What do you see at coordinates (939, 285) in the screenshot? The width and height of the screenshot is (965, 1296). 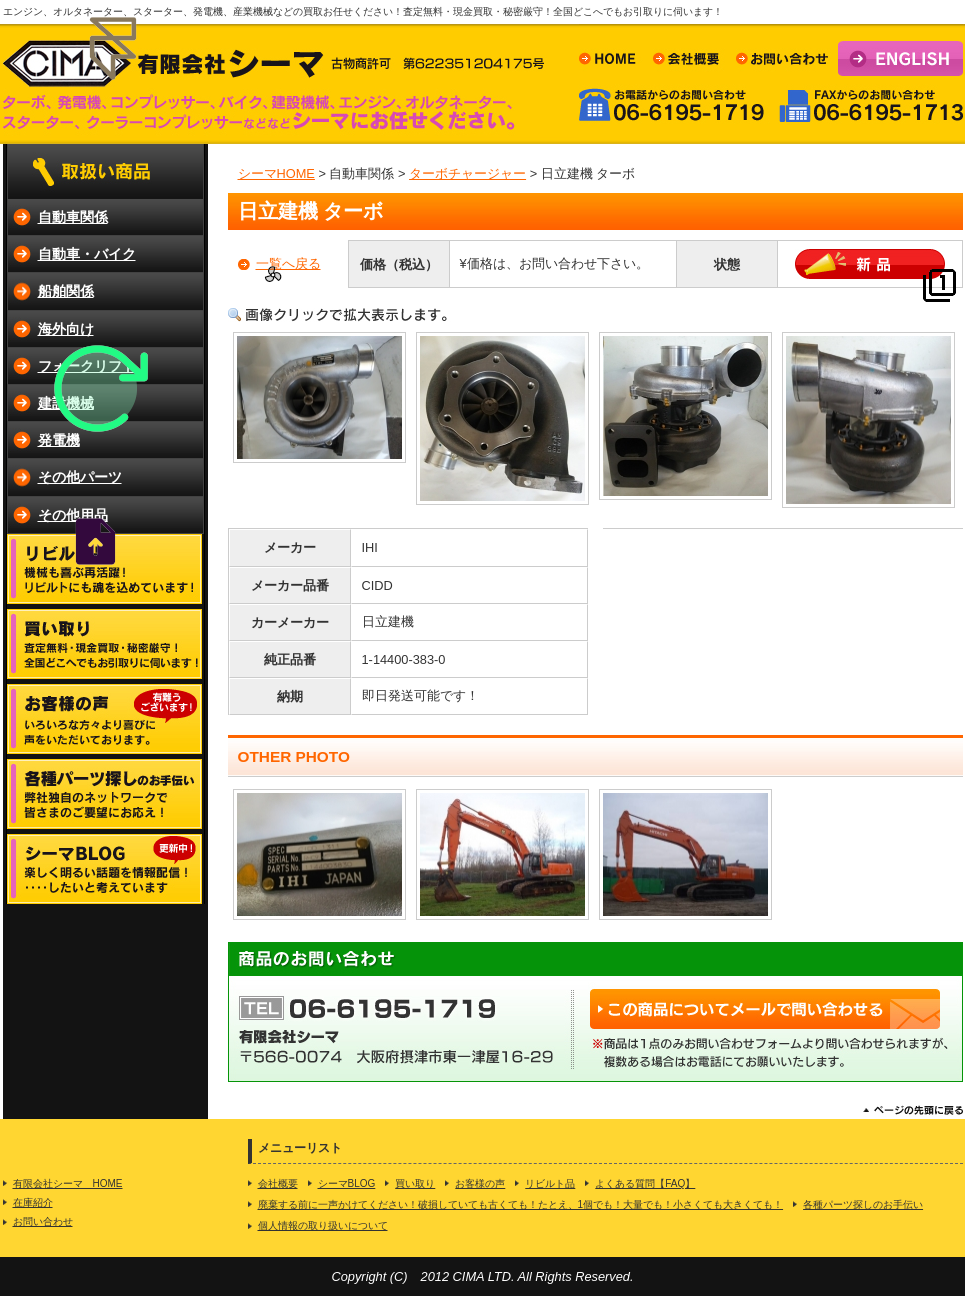 I see `indicates the first item in a numbered sequence` at bounding box center [939, 285].